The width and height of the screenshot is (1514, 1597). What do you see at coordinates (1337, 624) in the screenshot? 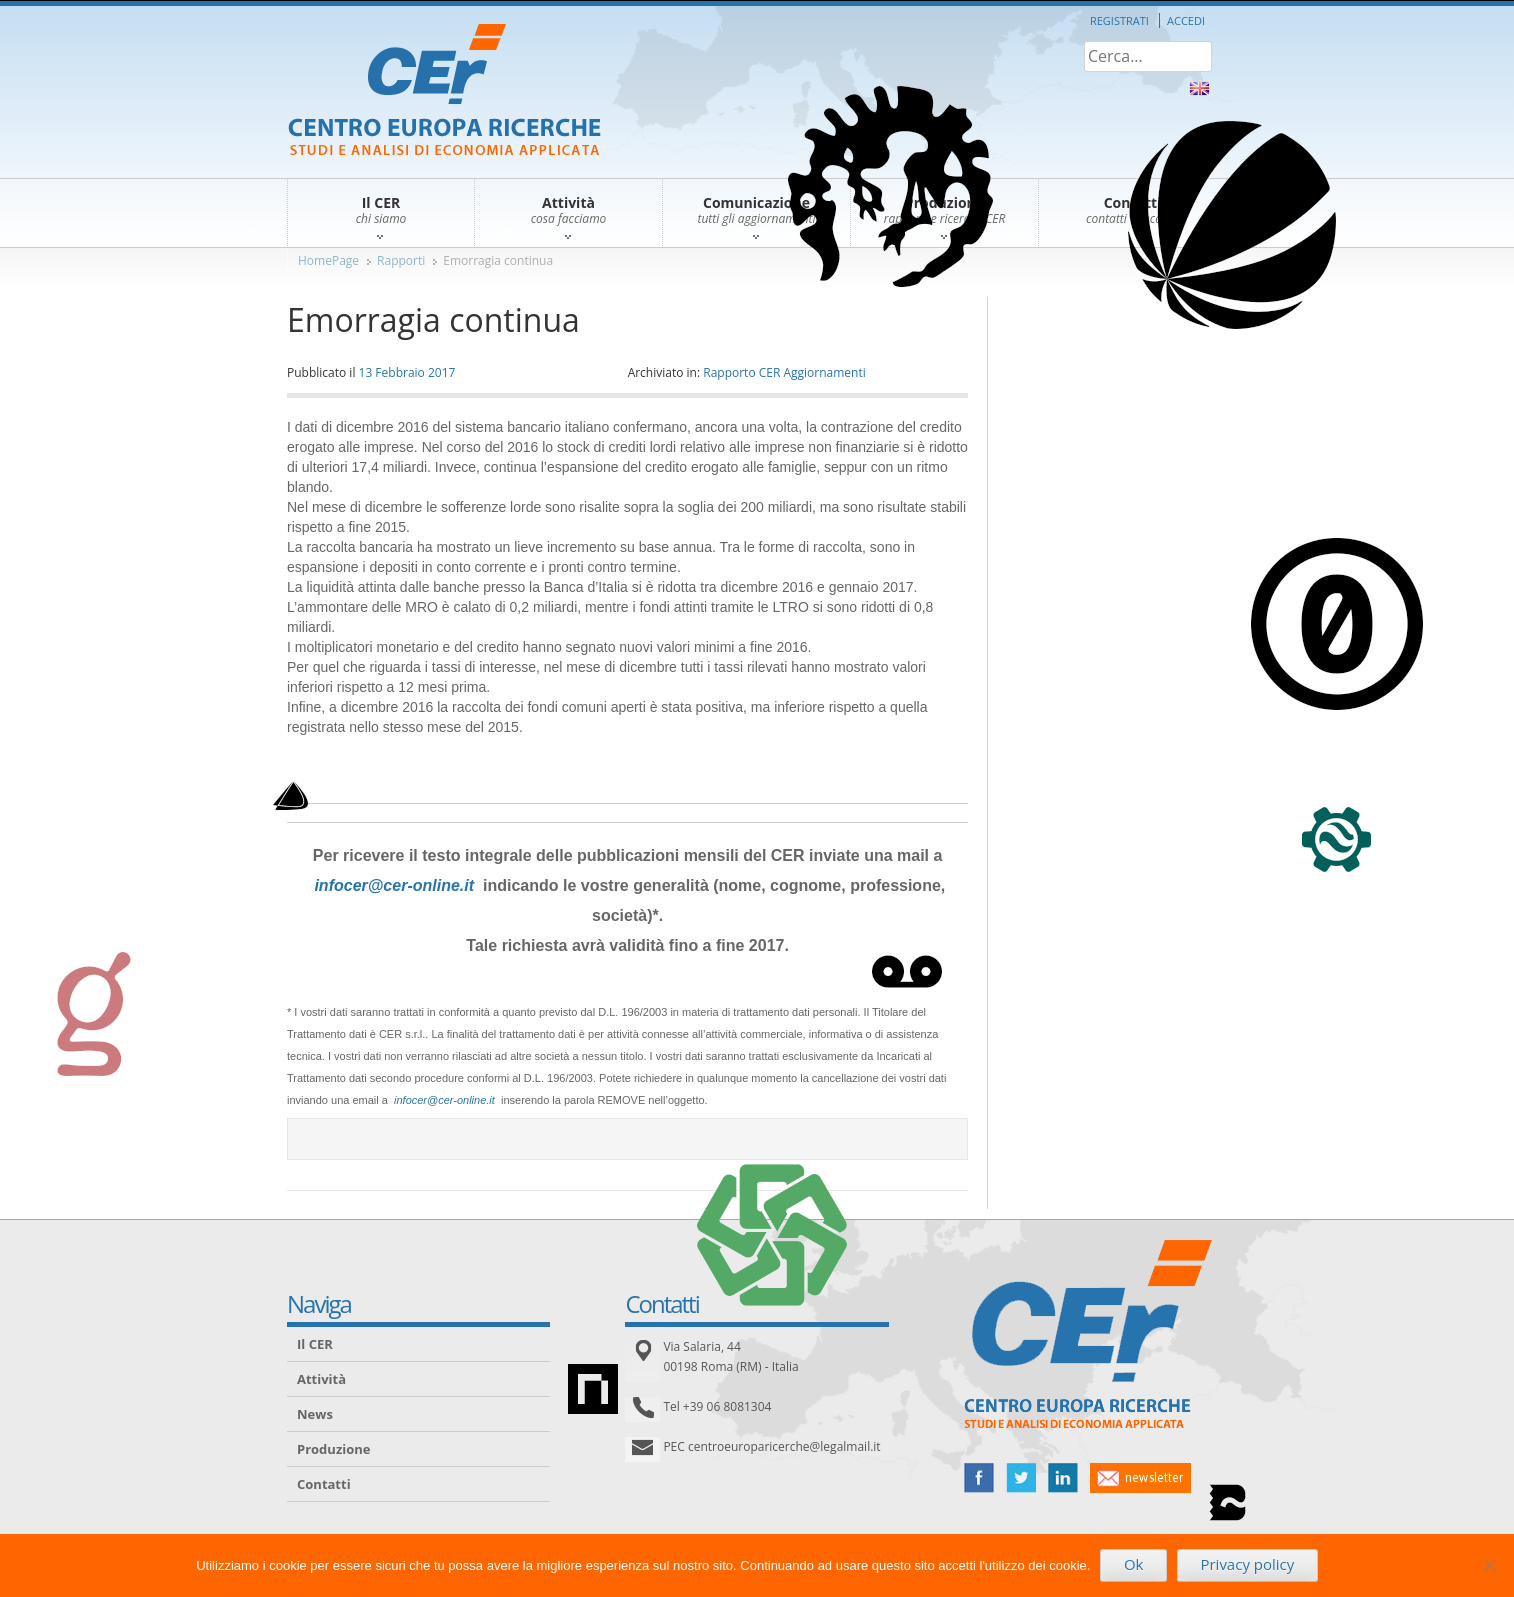
I see `creative commons zero (CC0) public domain license` at bounding box center [1337, 624].